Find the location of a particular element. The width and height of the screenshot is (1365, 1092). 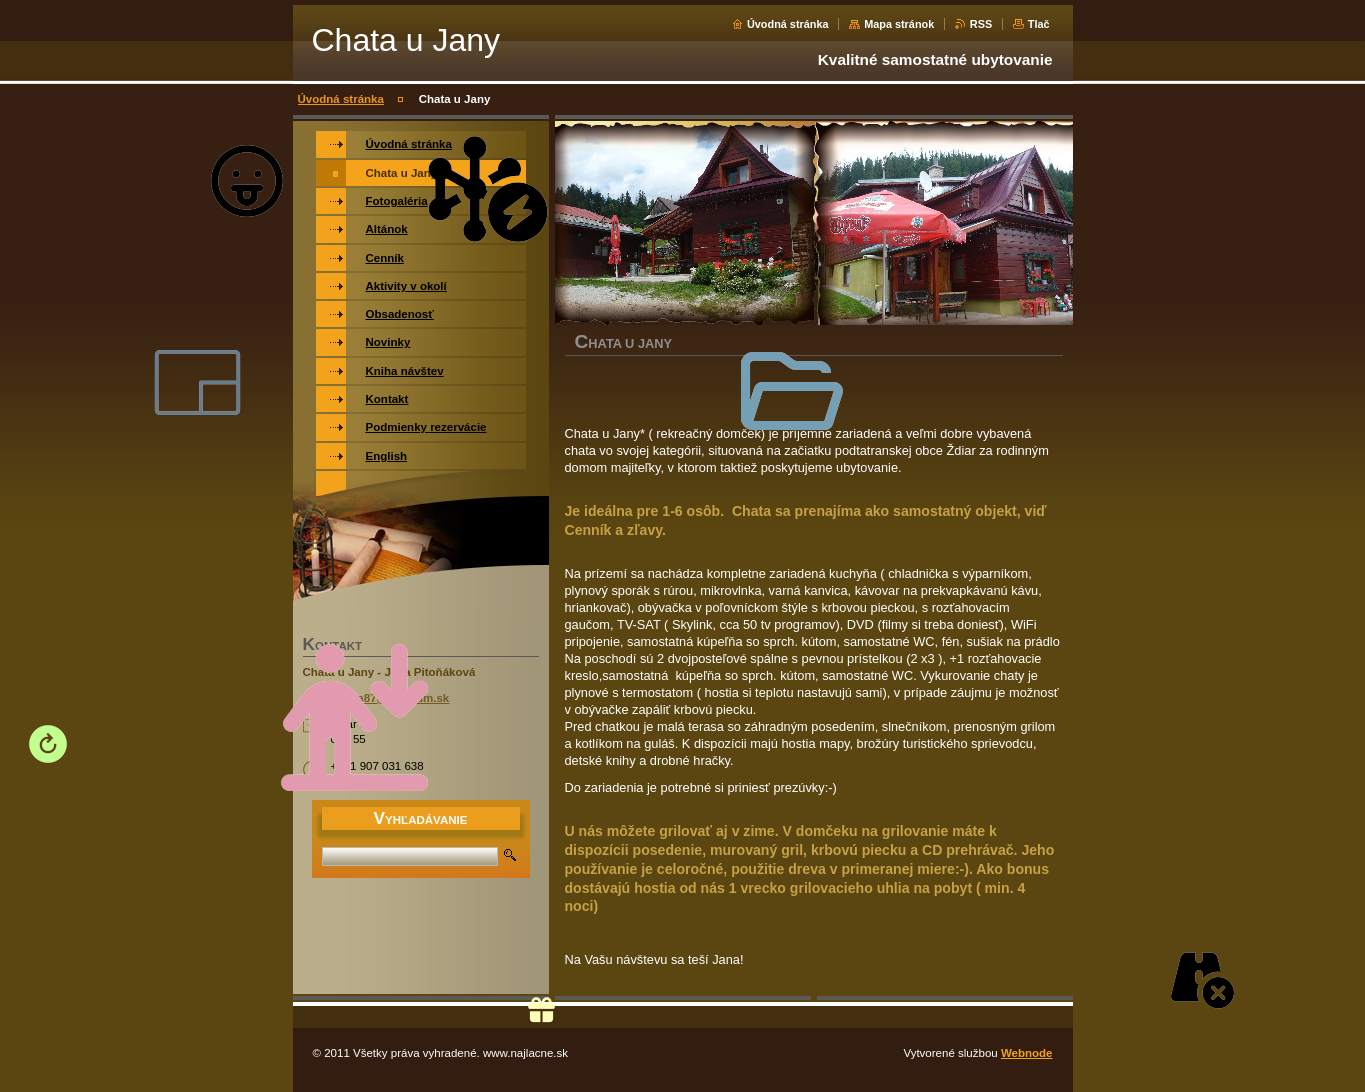

road closure or blocked route is located at coordinates (1199, 977).